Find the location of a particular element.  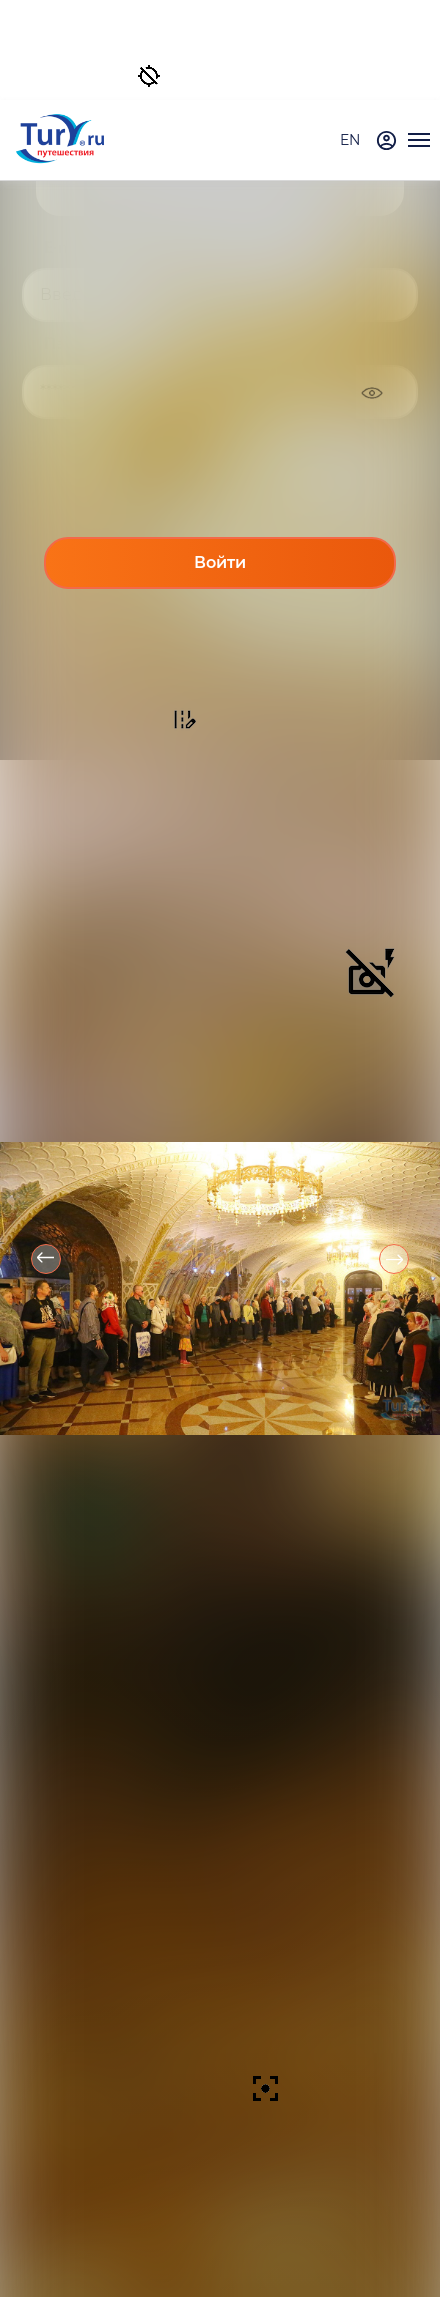

GPS or location services are disabled is located at coordinates (149, 76).